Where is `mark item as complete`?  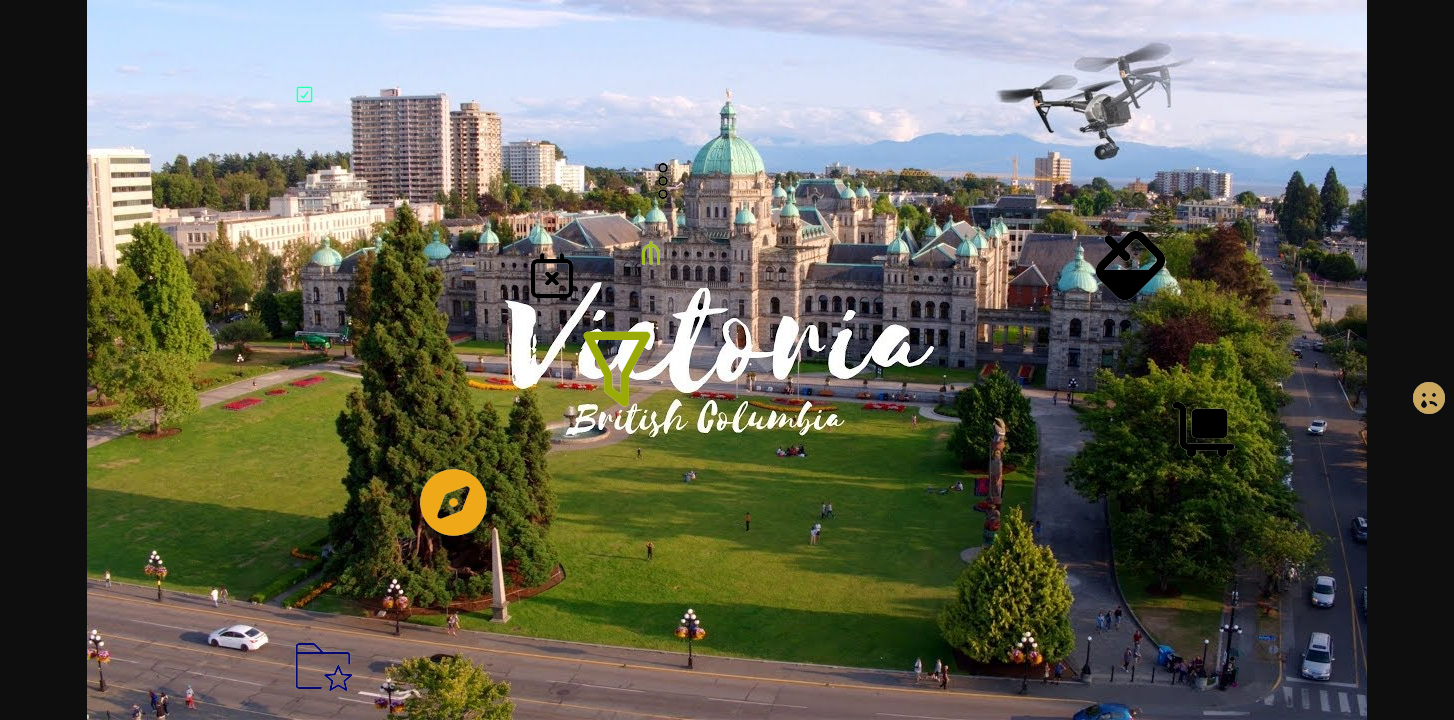
mark item as complete is located at coordinates (304, 94).